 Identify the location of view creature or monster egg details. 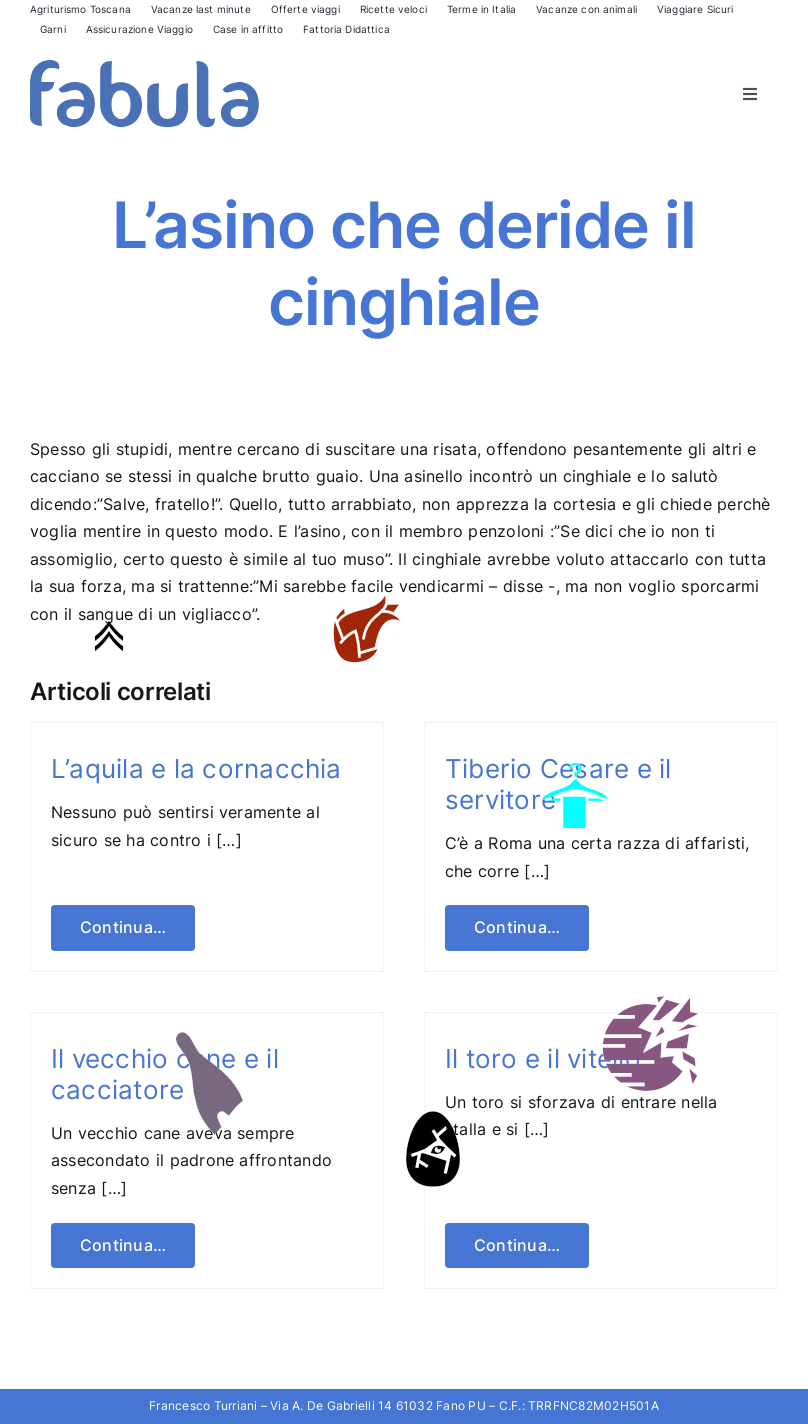
(433, 1149).